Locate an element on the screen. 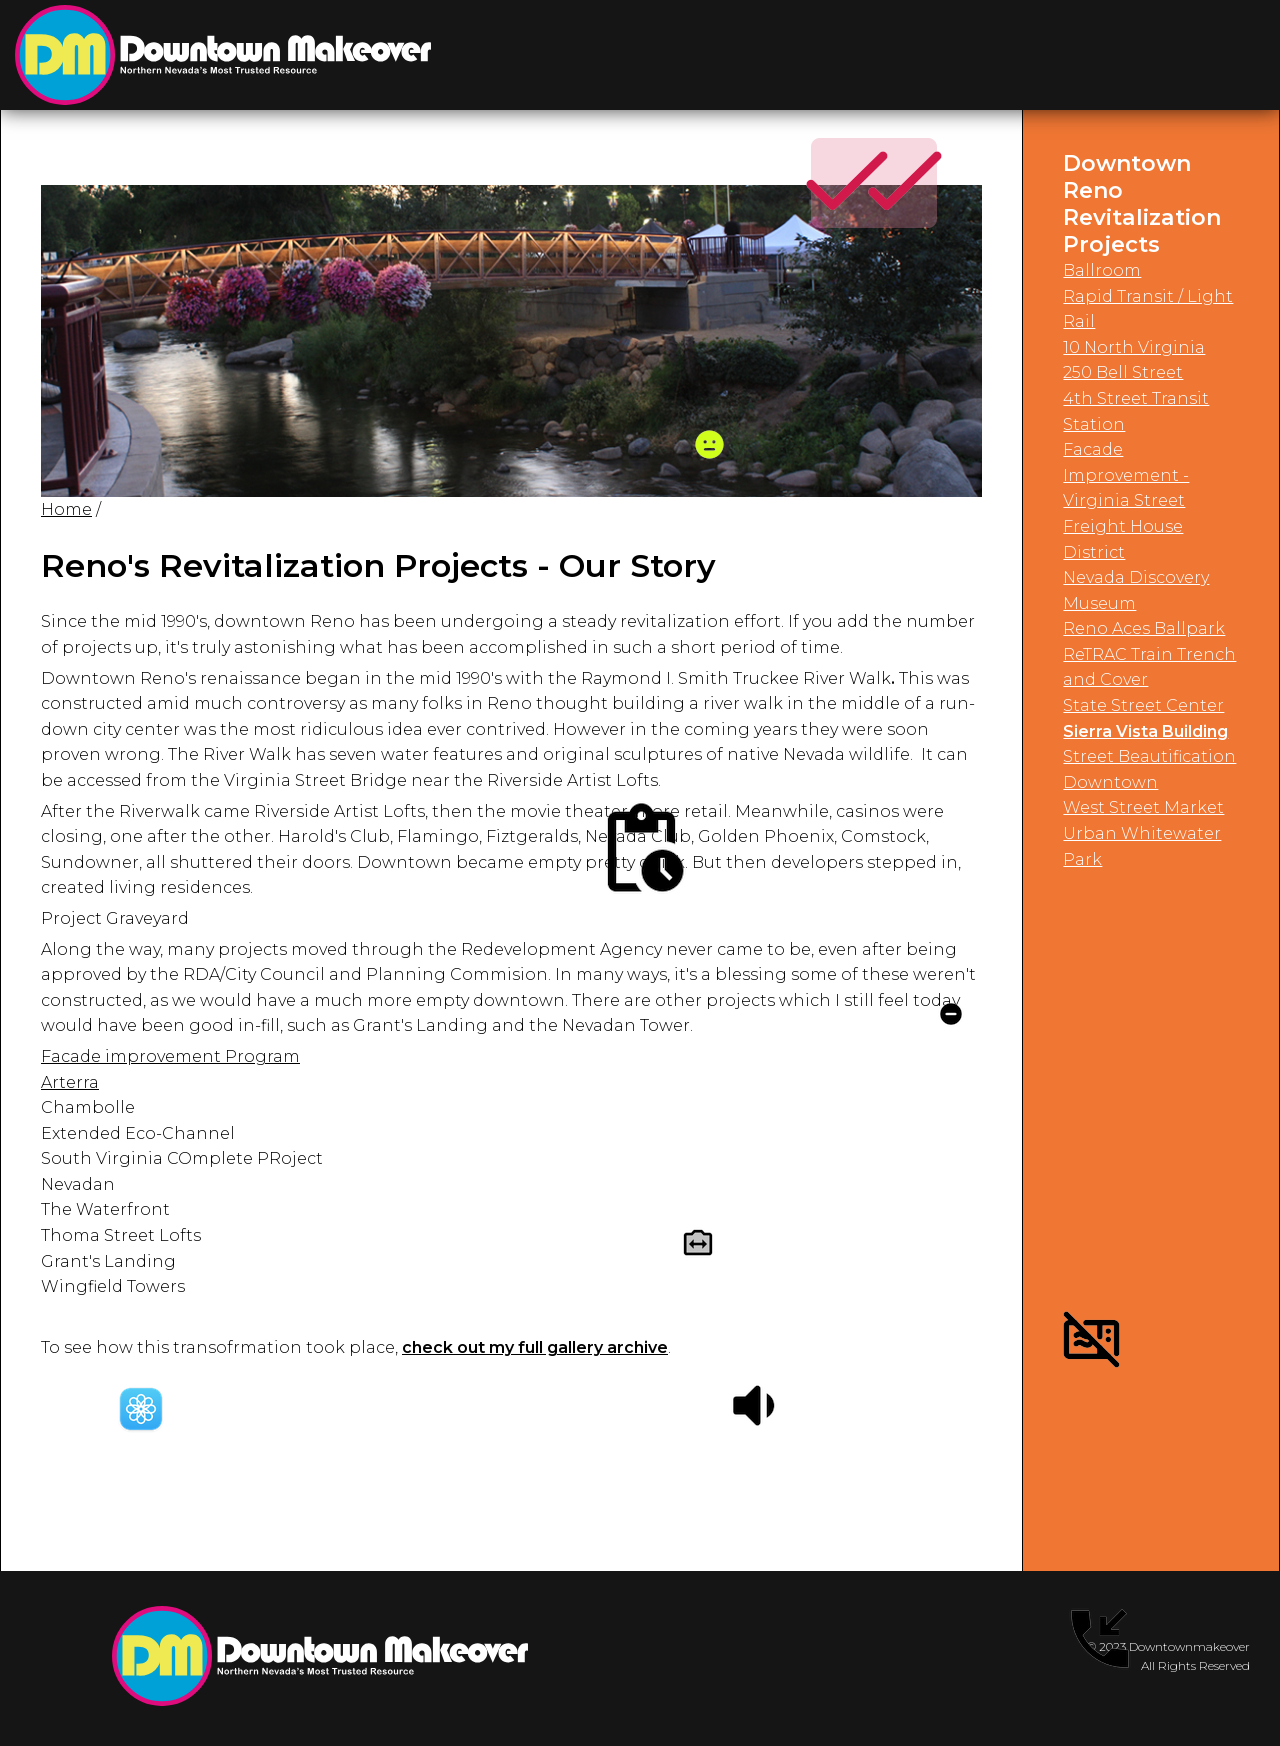 The height and width of the screenshot is (1746, 1280). indicates message has been read or delivered is located at coordinates (874, 183).